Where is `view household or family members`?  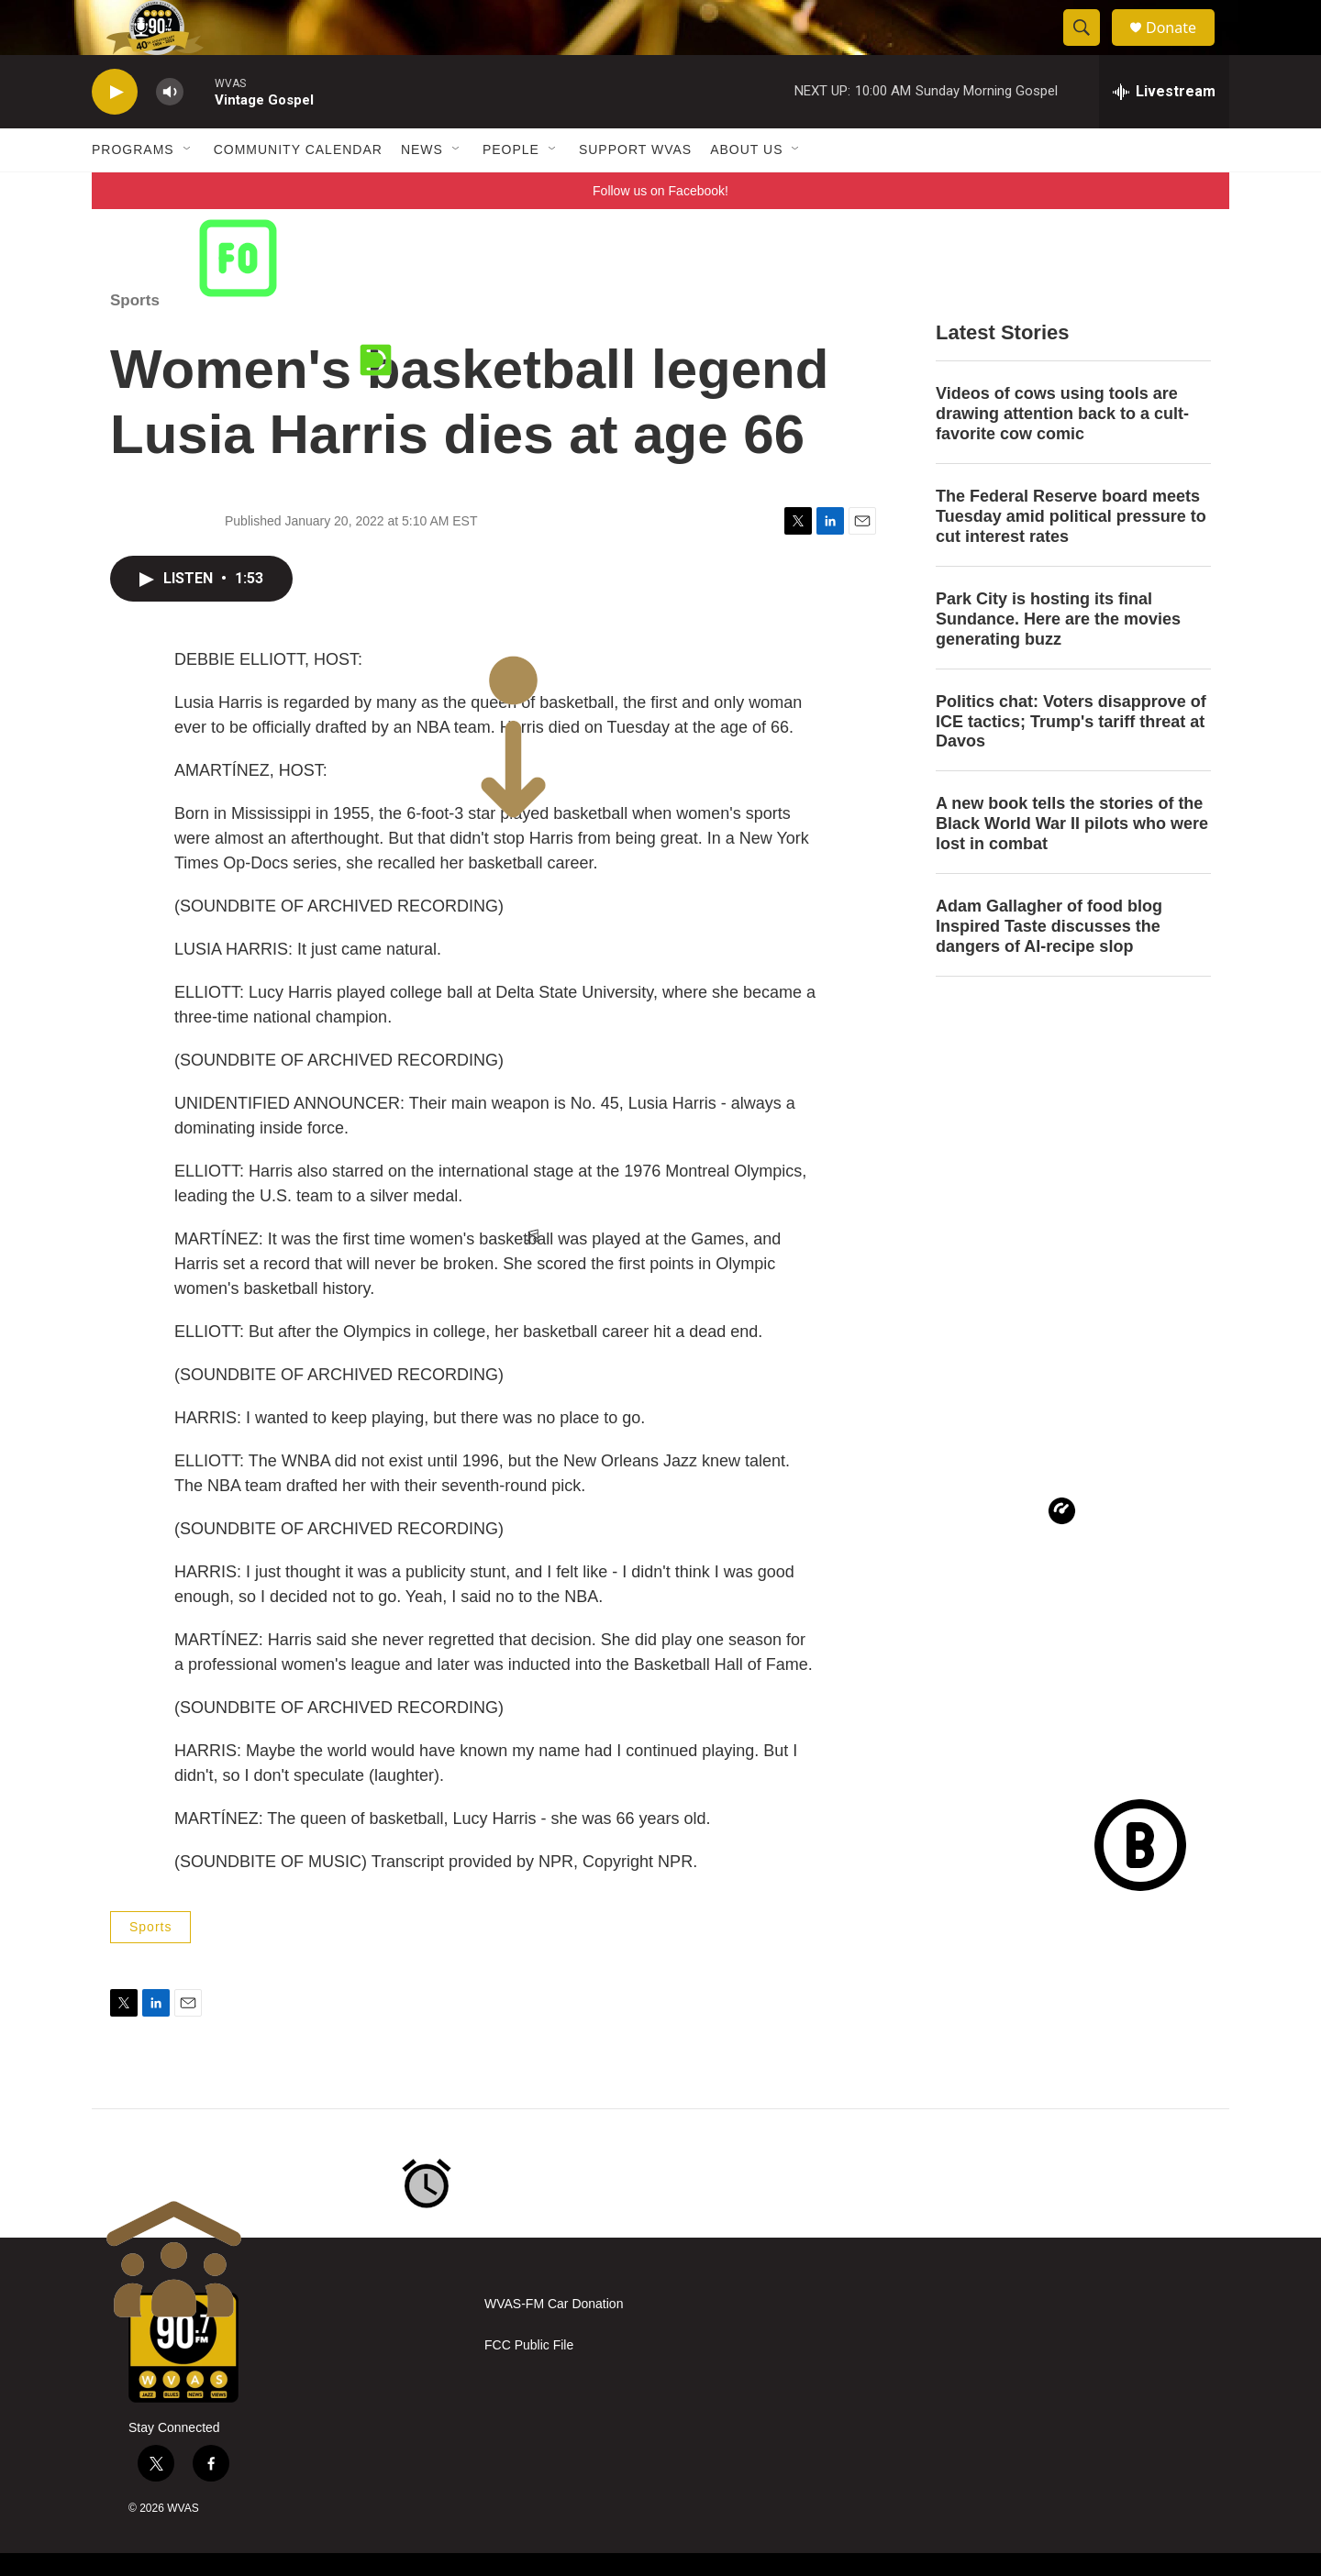 view household or family members is located at coordinates (173, 2264).